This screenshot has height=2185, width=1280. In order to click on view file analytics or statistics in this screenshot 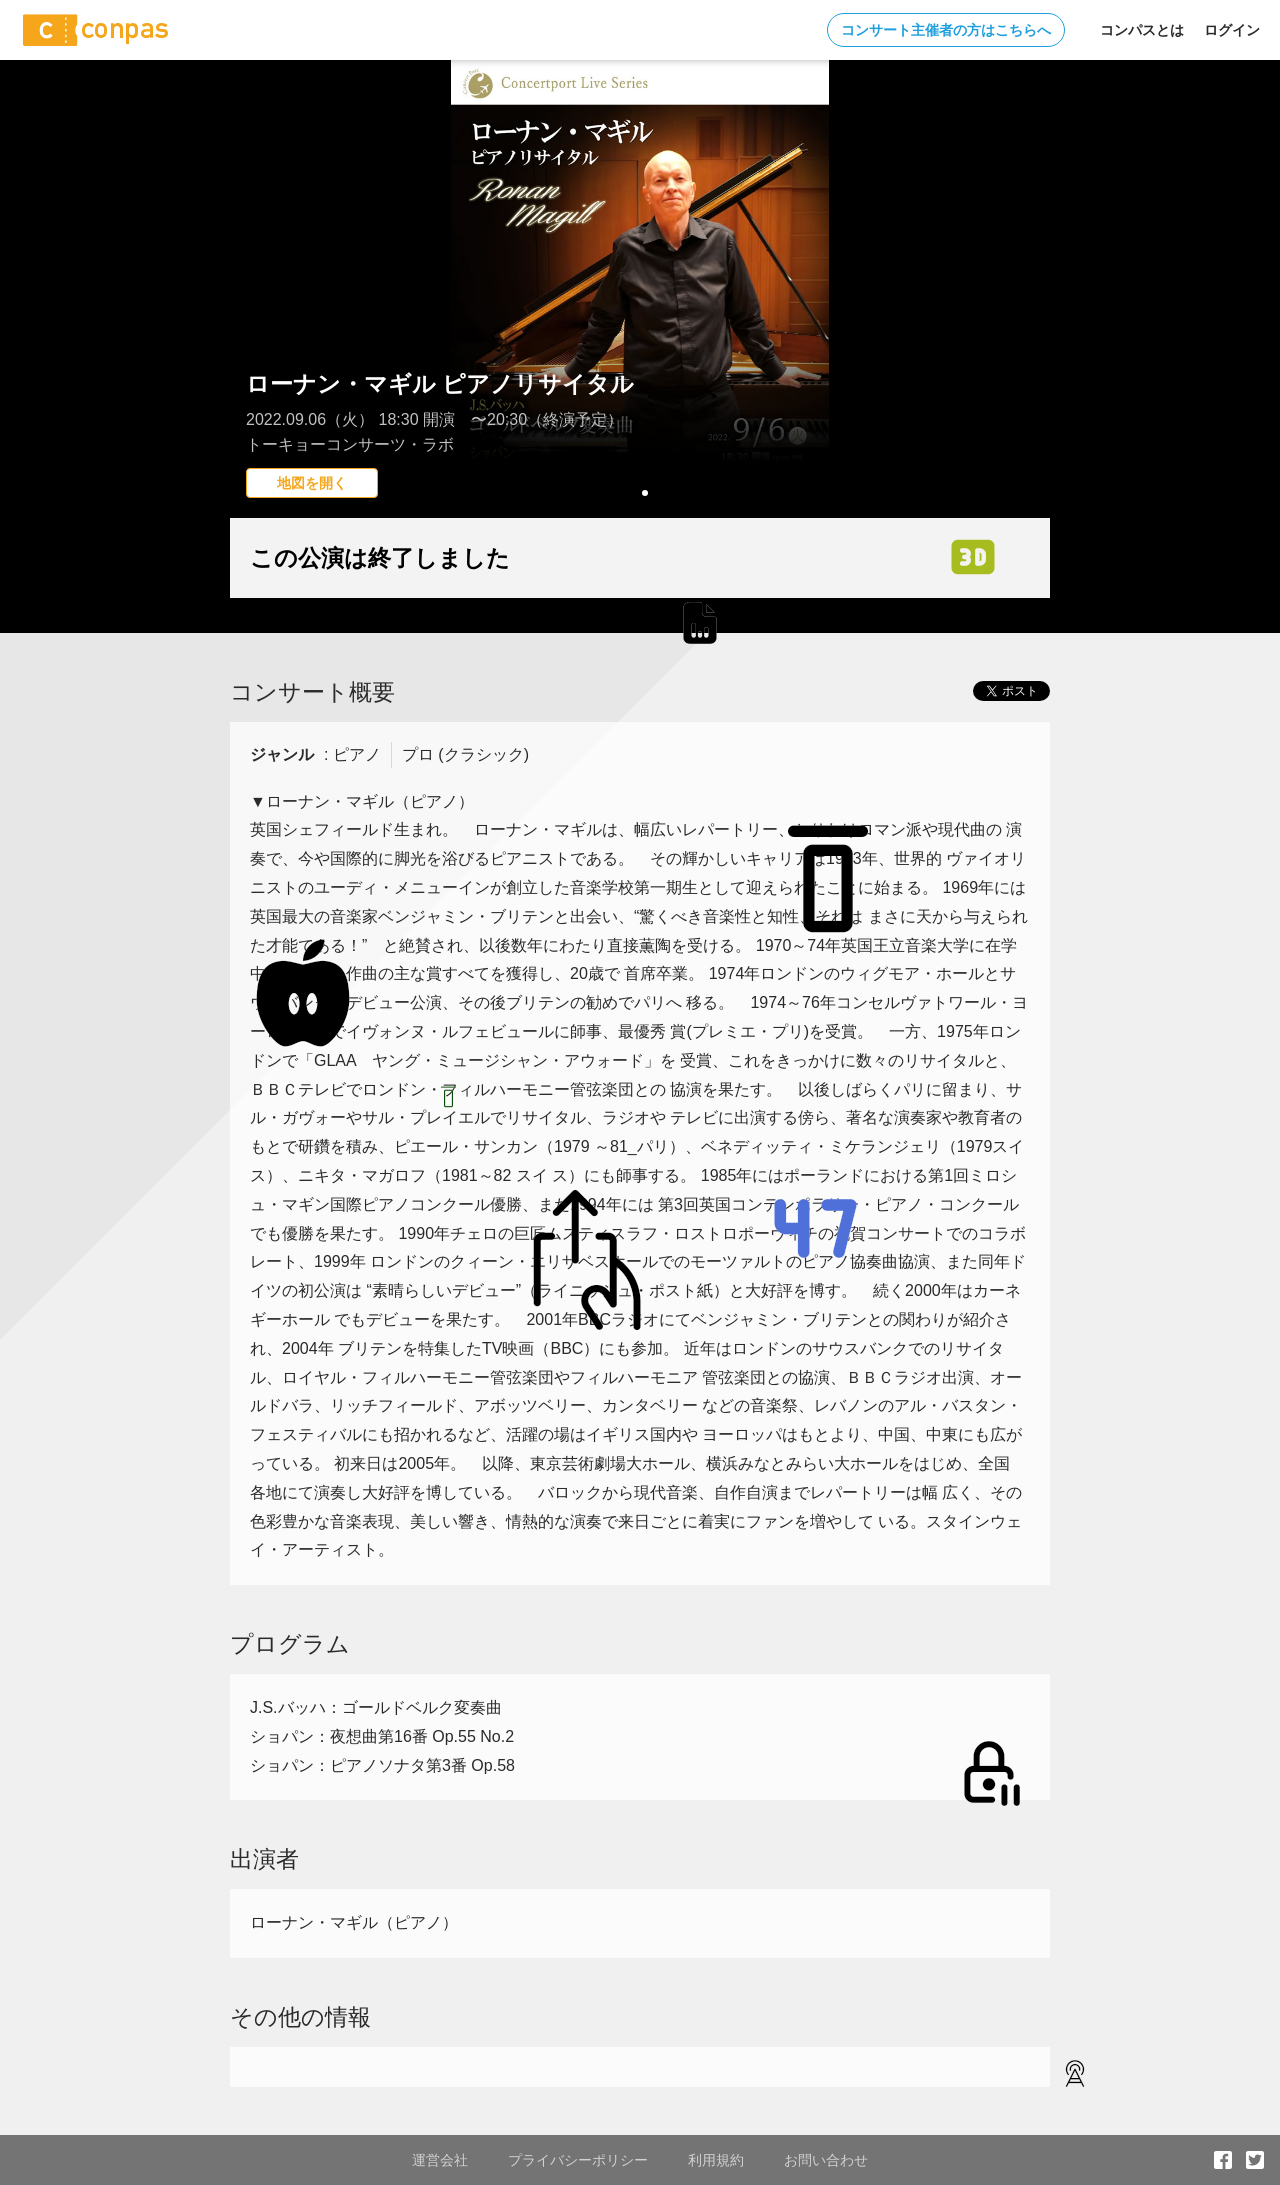, I will do `click(700, 623)`.